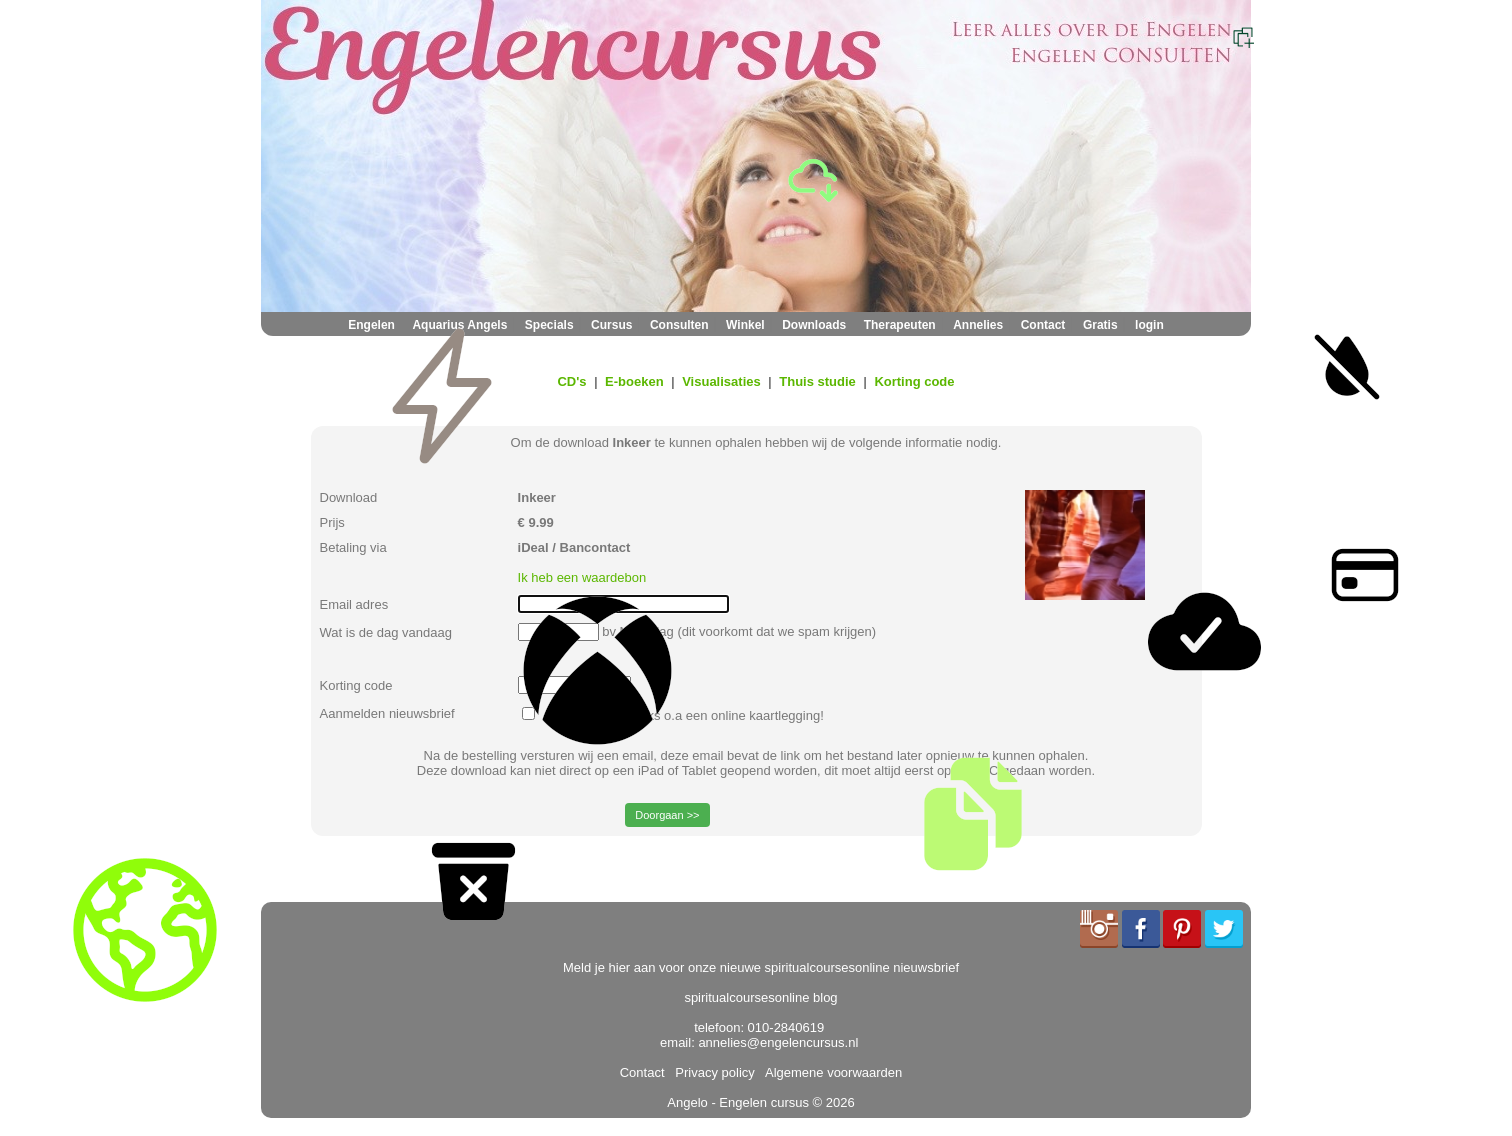 Image resolution: width=1512 pixels, height=1136 pixels. Describe the element at coordinates (442, 396) in the screenshot. I see `toggle flash on for camera` at that location.